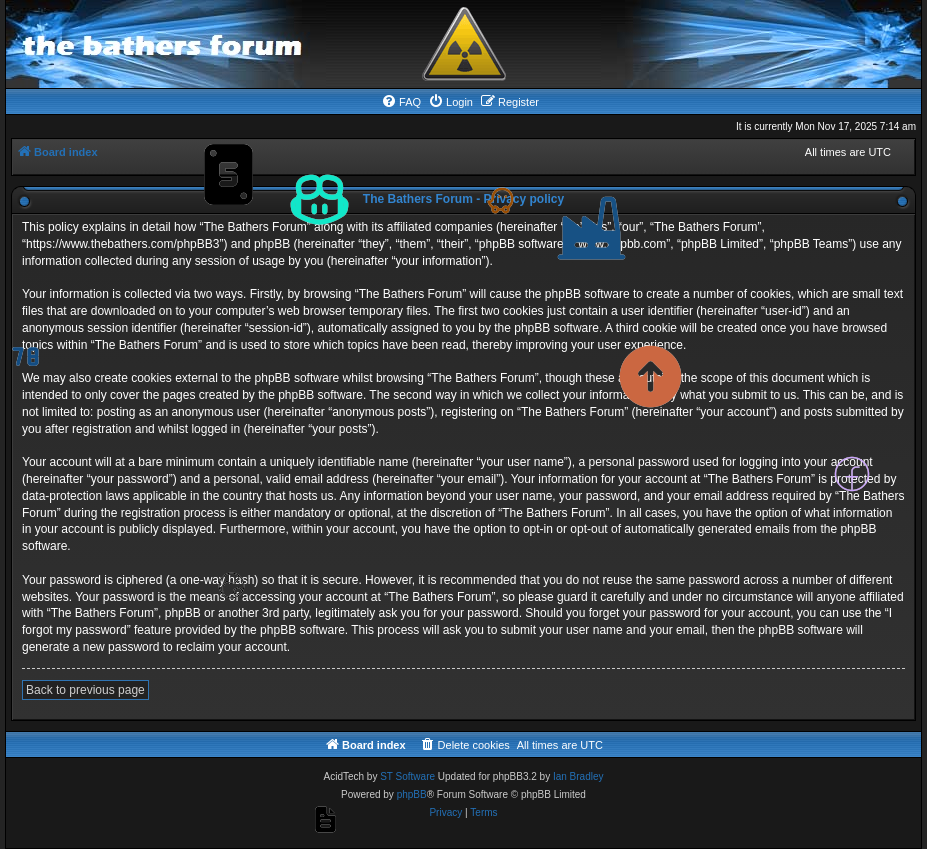 The height and width of the screenshot is (849, 927). What do you see at coordinates (852, 474) in the screenshot?
I see `open Facebook app` at bounding box center [852, 474].